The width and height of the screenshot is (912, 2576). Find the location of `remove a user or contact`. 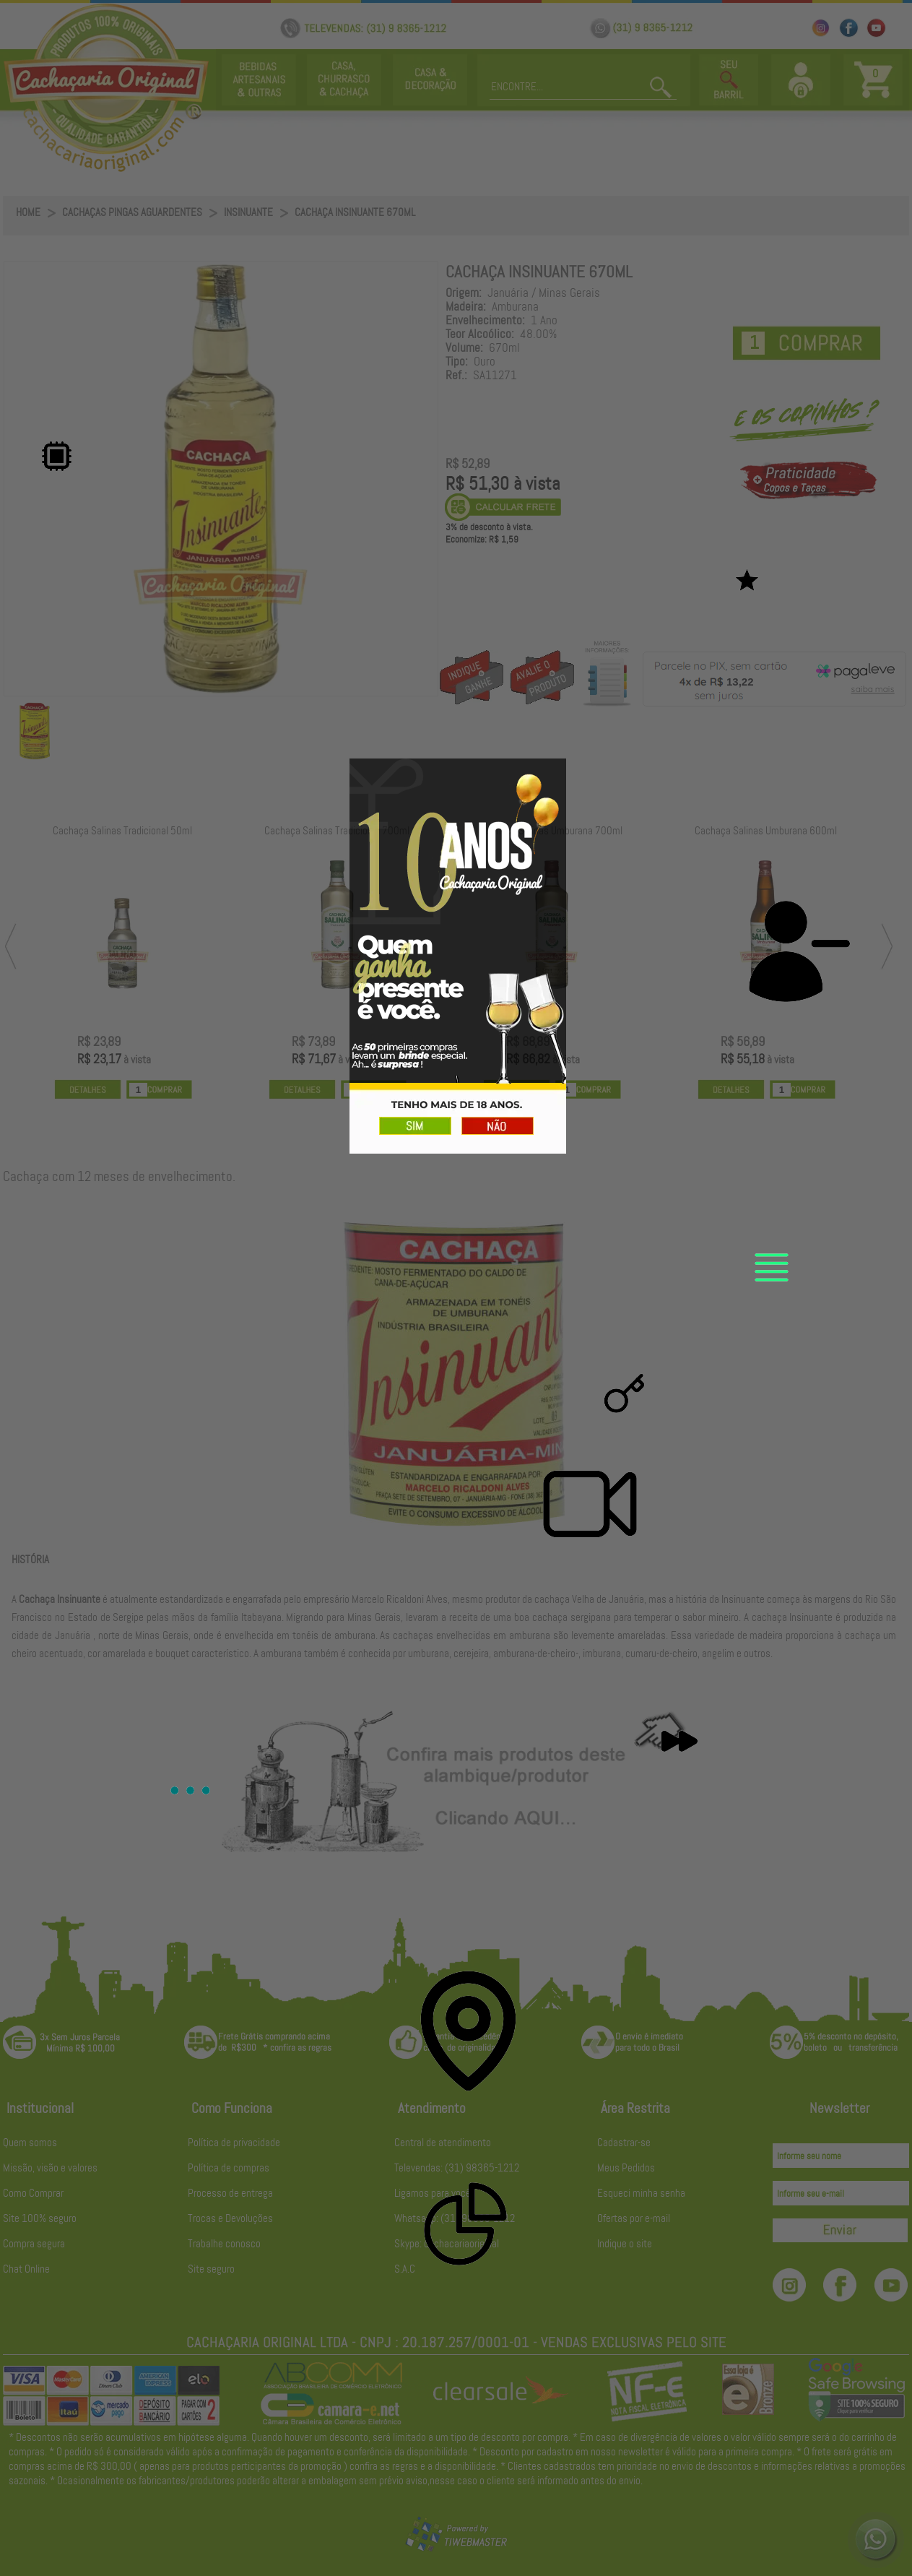

remove a user or contact is located at coordinates (794, 951).